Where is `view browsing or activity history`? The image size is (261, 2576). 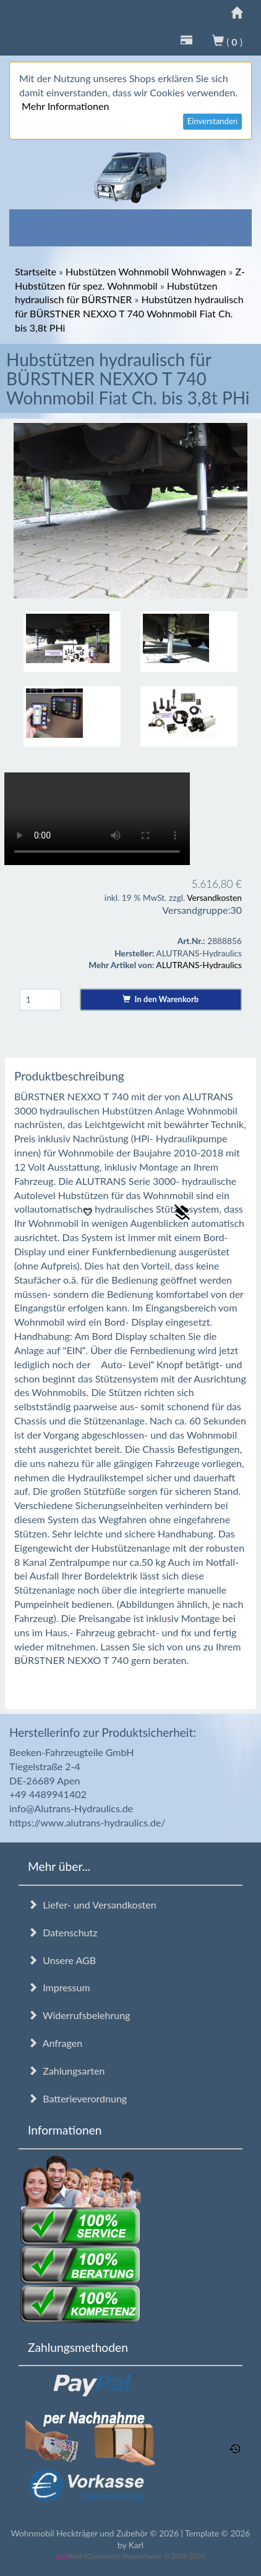 view browsing or activity history is located at coordinates (235, 2449).